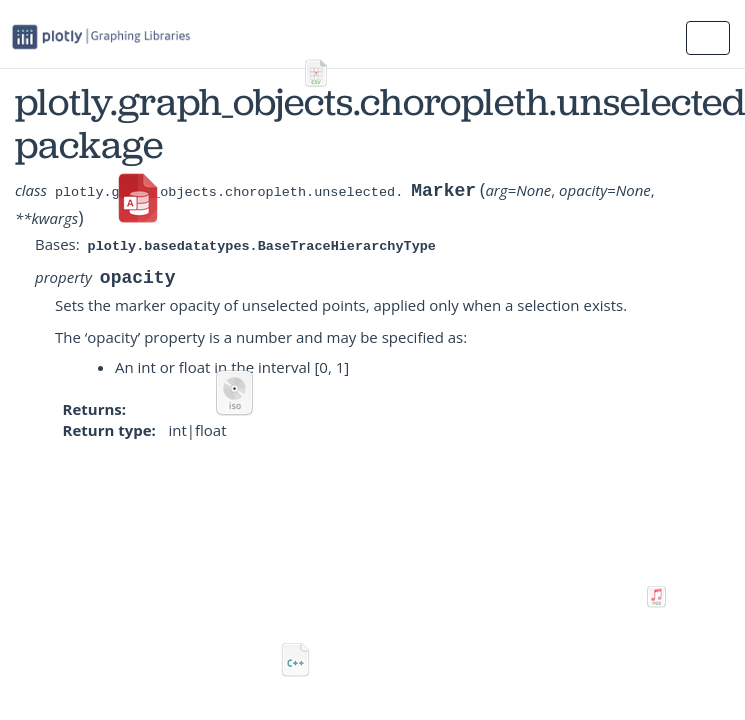  I want to click on open a CSV spreadsheet file, so click(316, 73).